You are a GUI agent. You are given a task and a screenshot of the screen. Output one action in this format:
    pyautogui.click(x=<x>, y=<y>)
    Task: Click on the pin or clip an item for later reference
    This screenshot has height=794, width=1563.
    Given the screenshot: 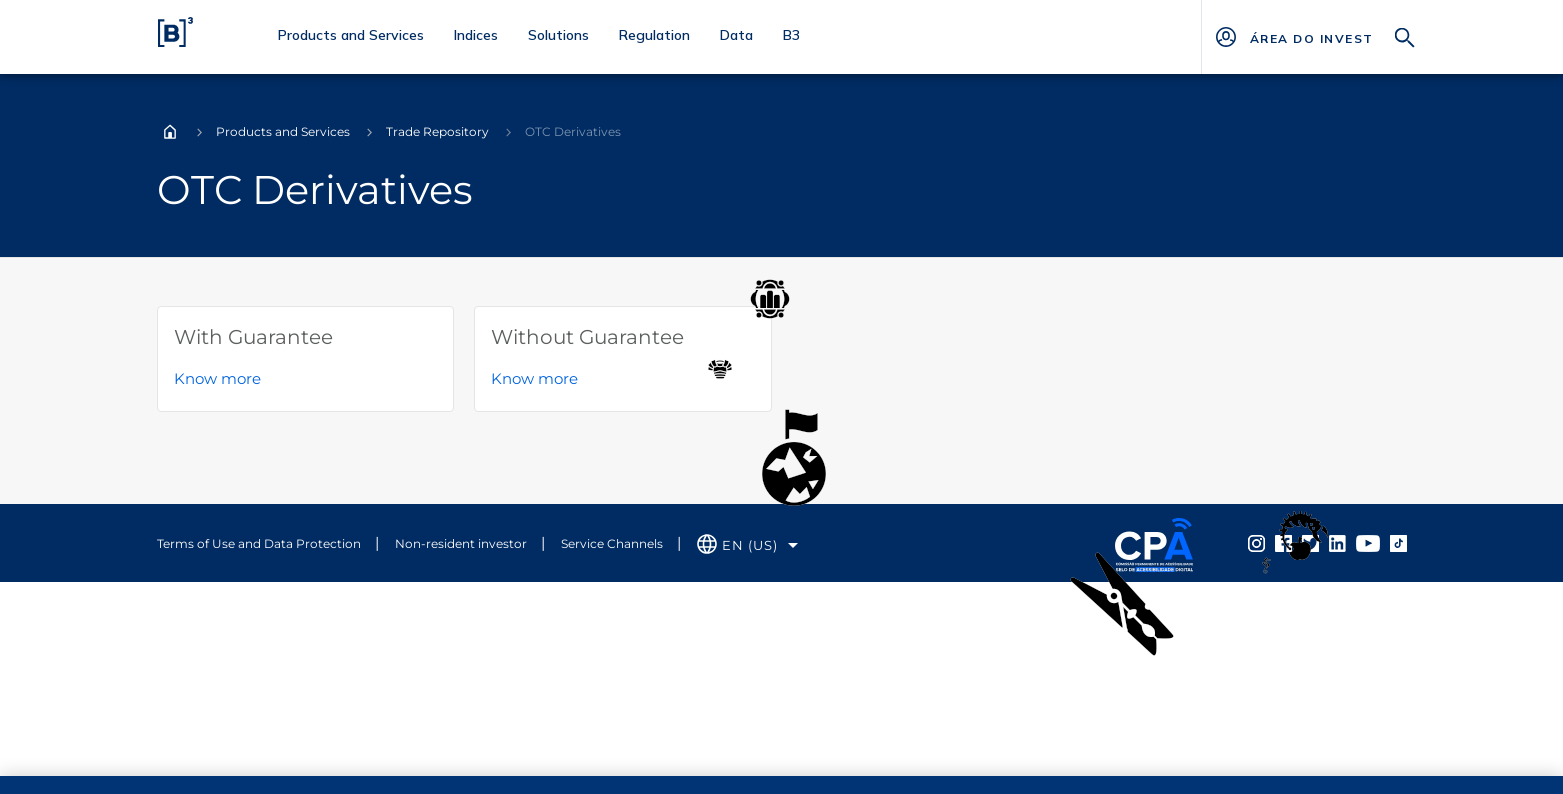 What is the action you would take?
    pyautogui.click(x=1122, y=604)
    